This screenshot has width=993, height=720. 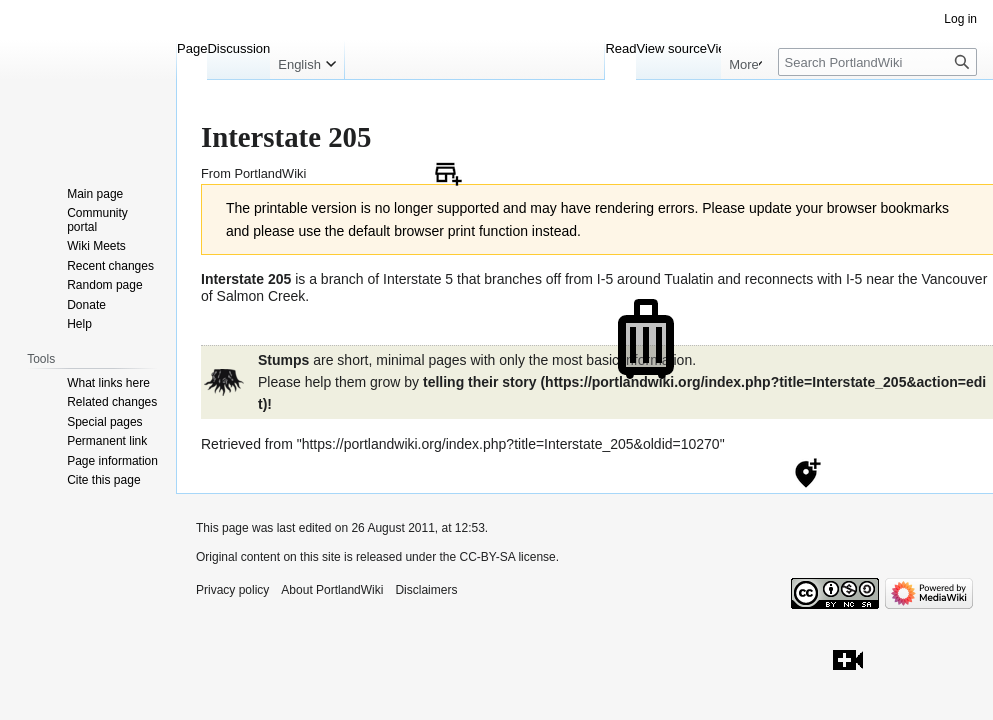 I want to click on add a new location pin to the map, so click(x=806, y=473).